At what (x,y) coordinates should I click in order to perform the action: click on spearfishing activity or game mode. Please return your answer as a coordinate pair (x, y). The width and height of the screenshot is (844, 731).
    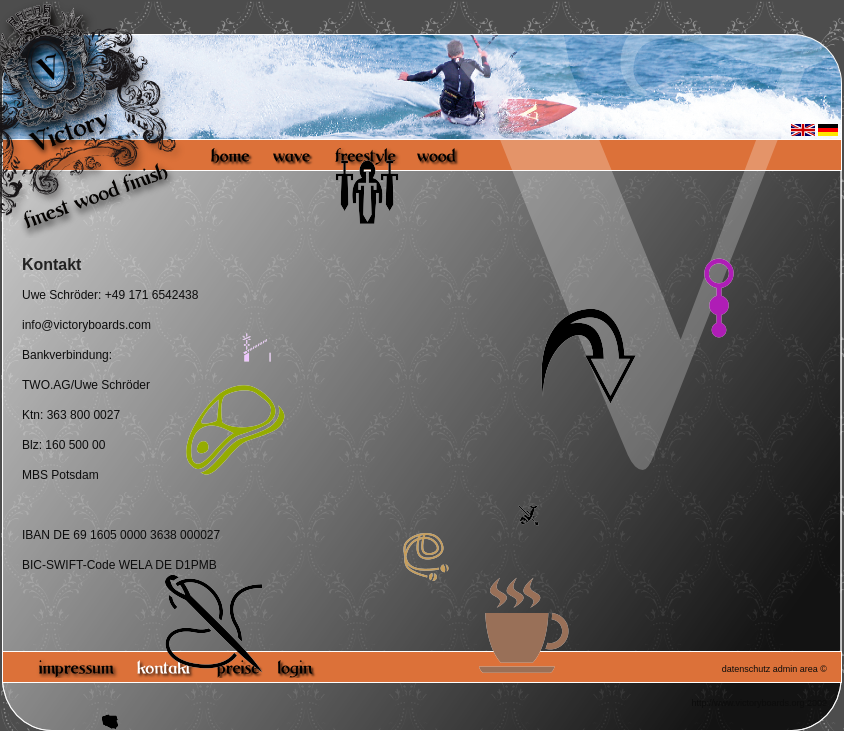
    Looking at the image, I should click on (528, 515).